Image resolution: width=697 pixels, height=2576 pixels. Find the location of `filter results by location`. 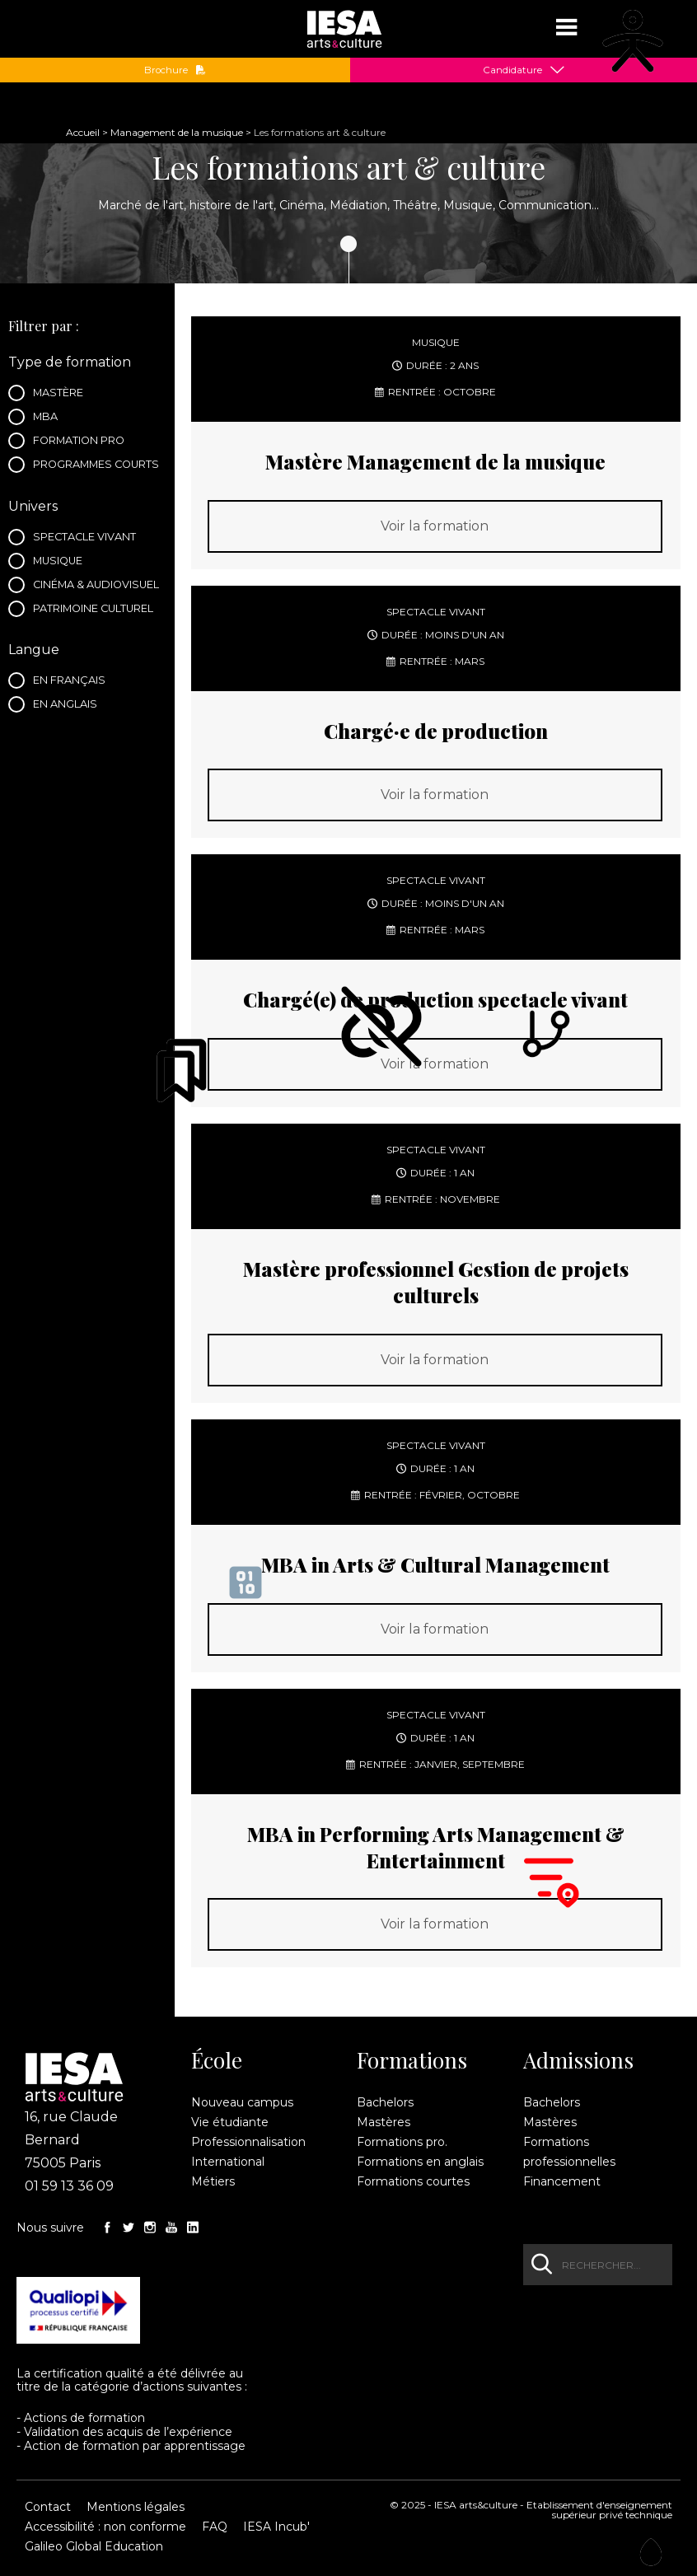

filter results by location is located at coordinates (549, 1877).